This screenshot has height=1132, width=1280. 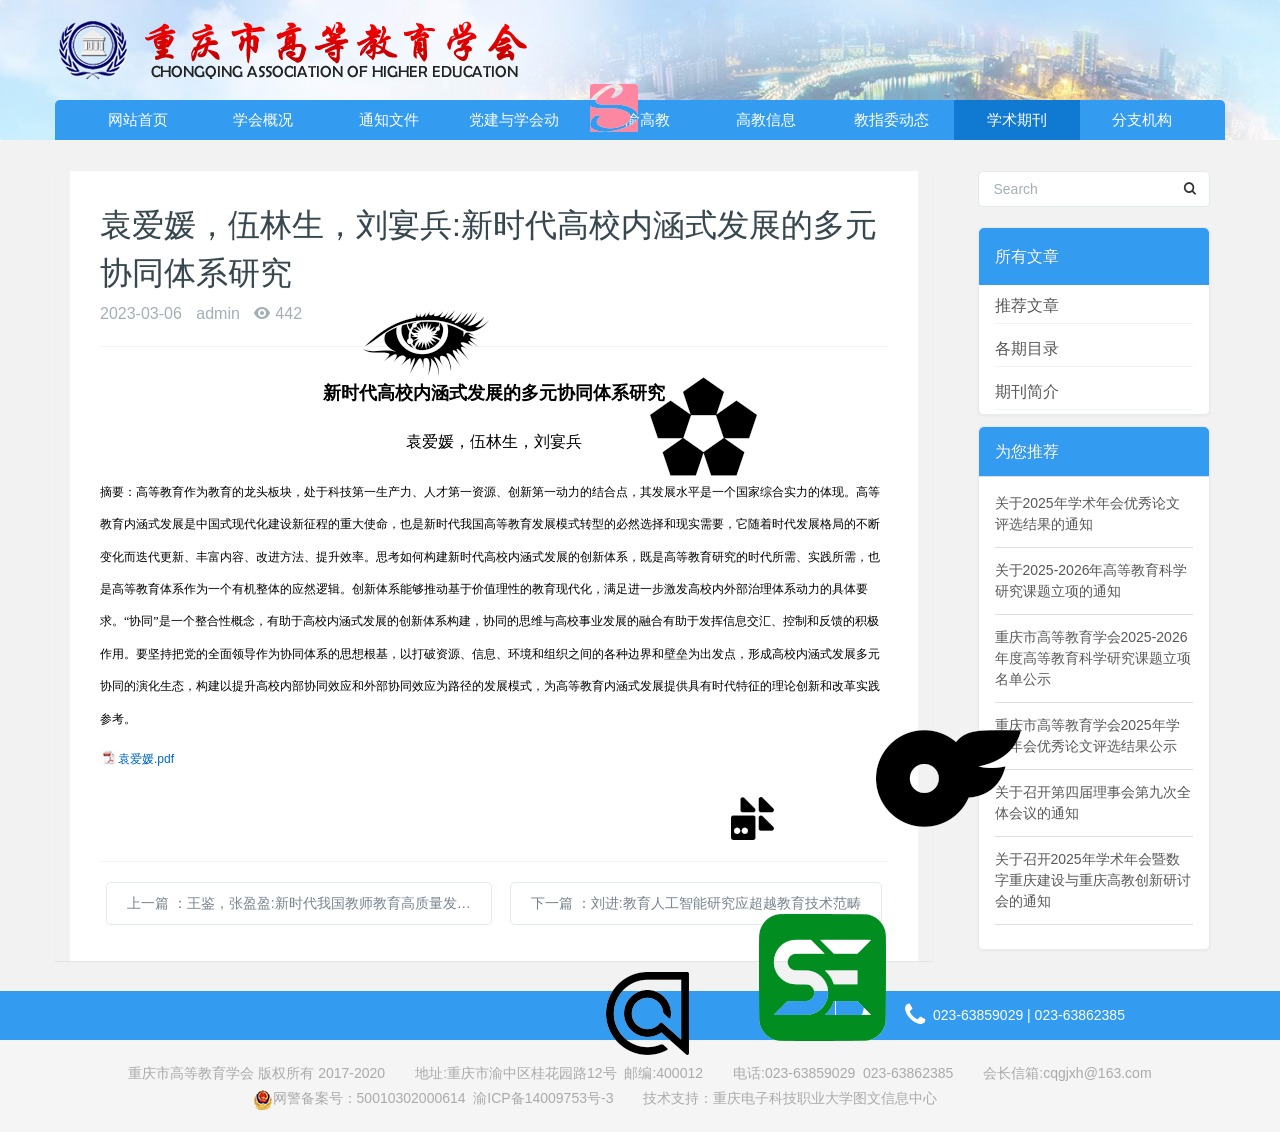 What do you see at coordinates (647, 1013) in the screenshot?
I see `search powered by Algolia` at bounding box center [647, 1013].